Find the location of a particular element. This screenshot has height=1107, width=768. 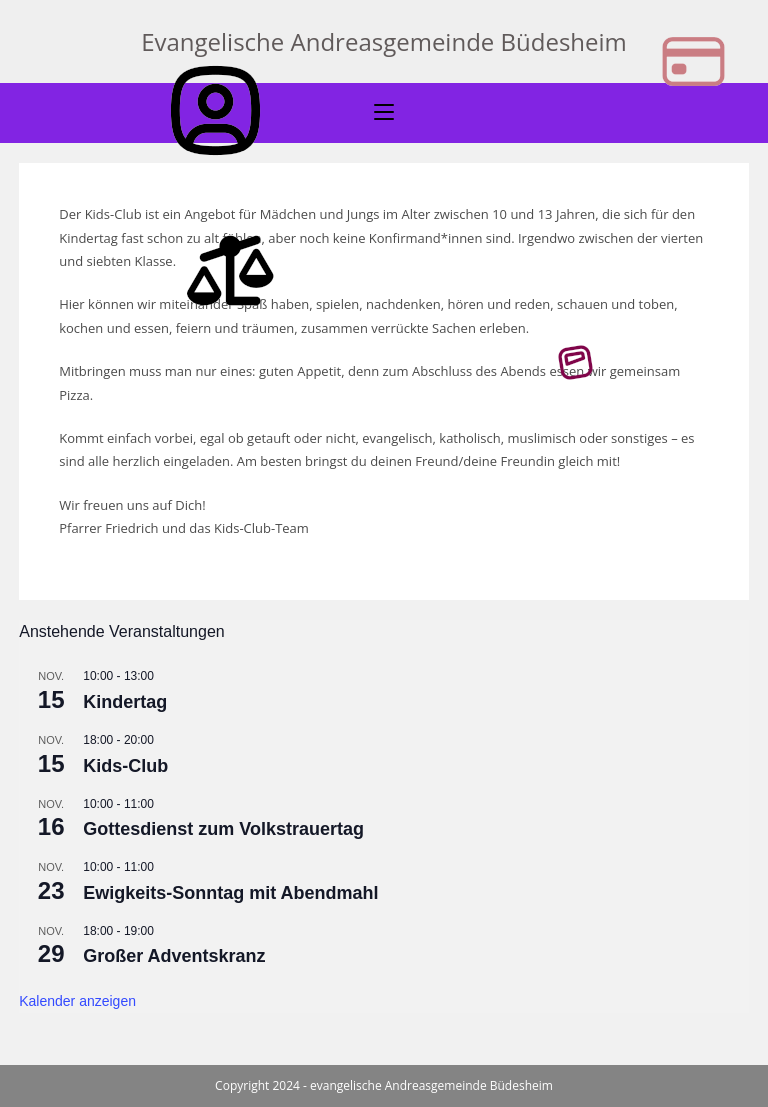

indicates an unbalanced comparison or unequal weight is located at coordinates (230, 270).